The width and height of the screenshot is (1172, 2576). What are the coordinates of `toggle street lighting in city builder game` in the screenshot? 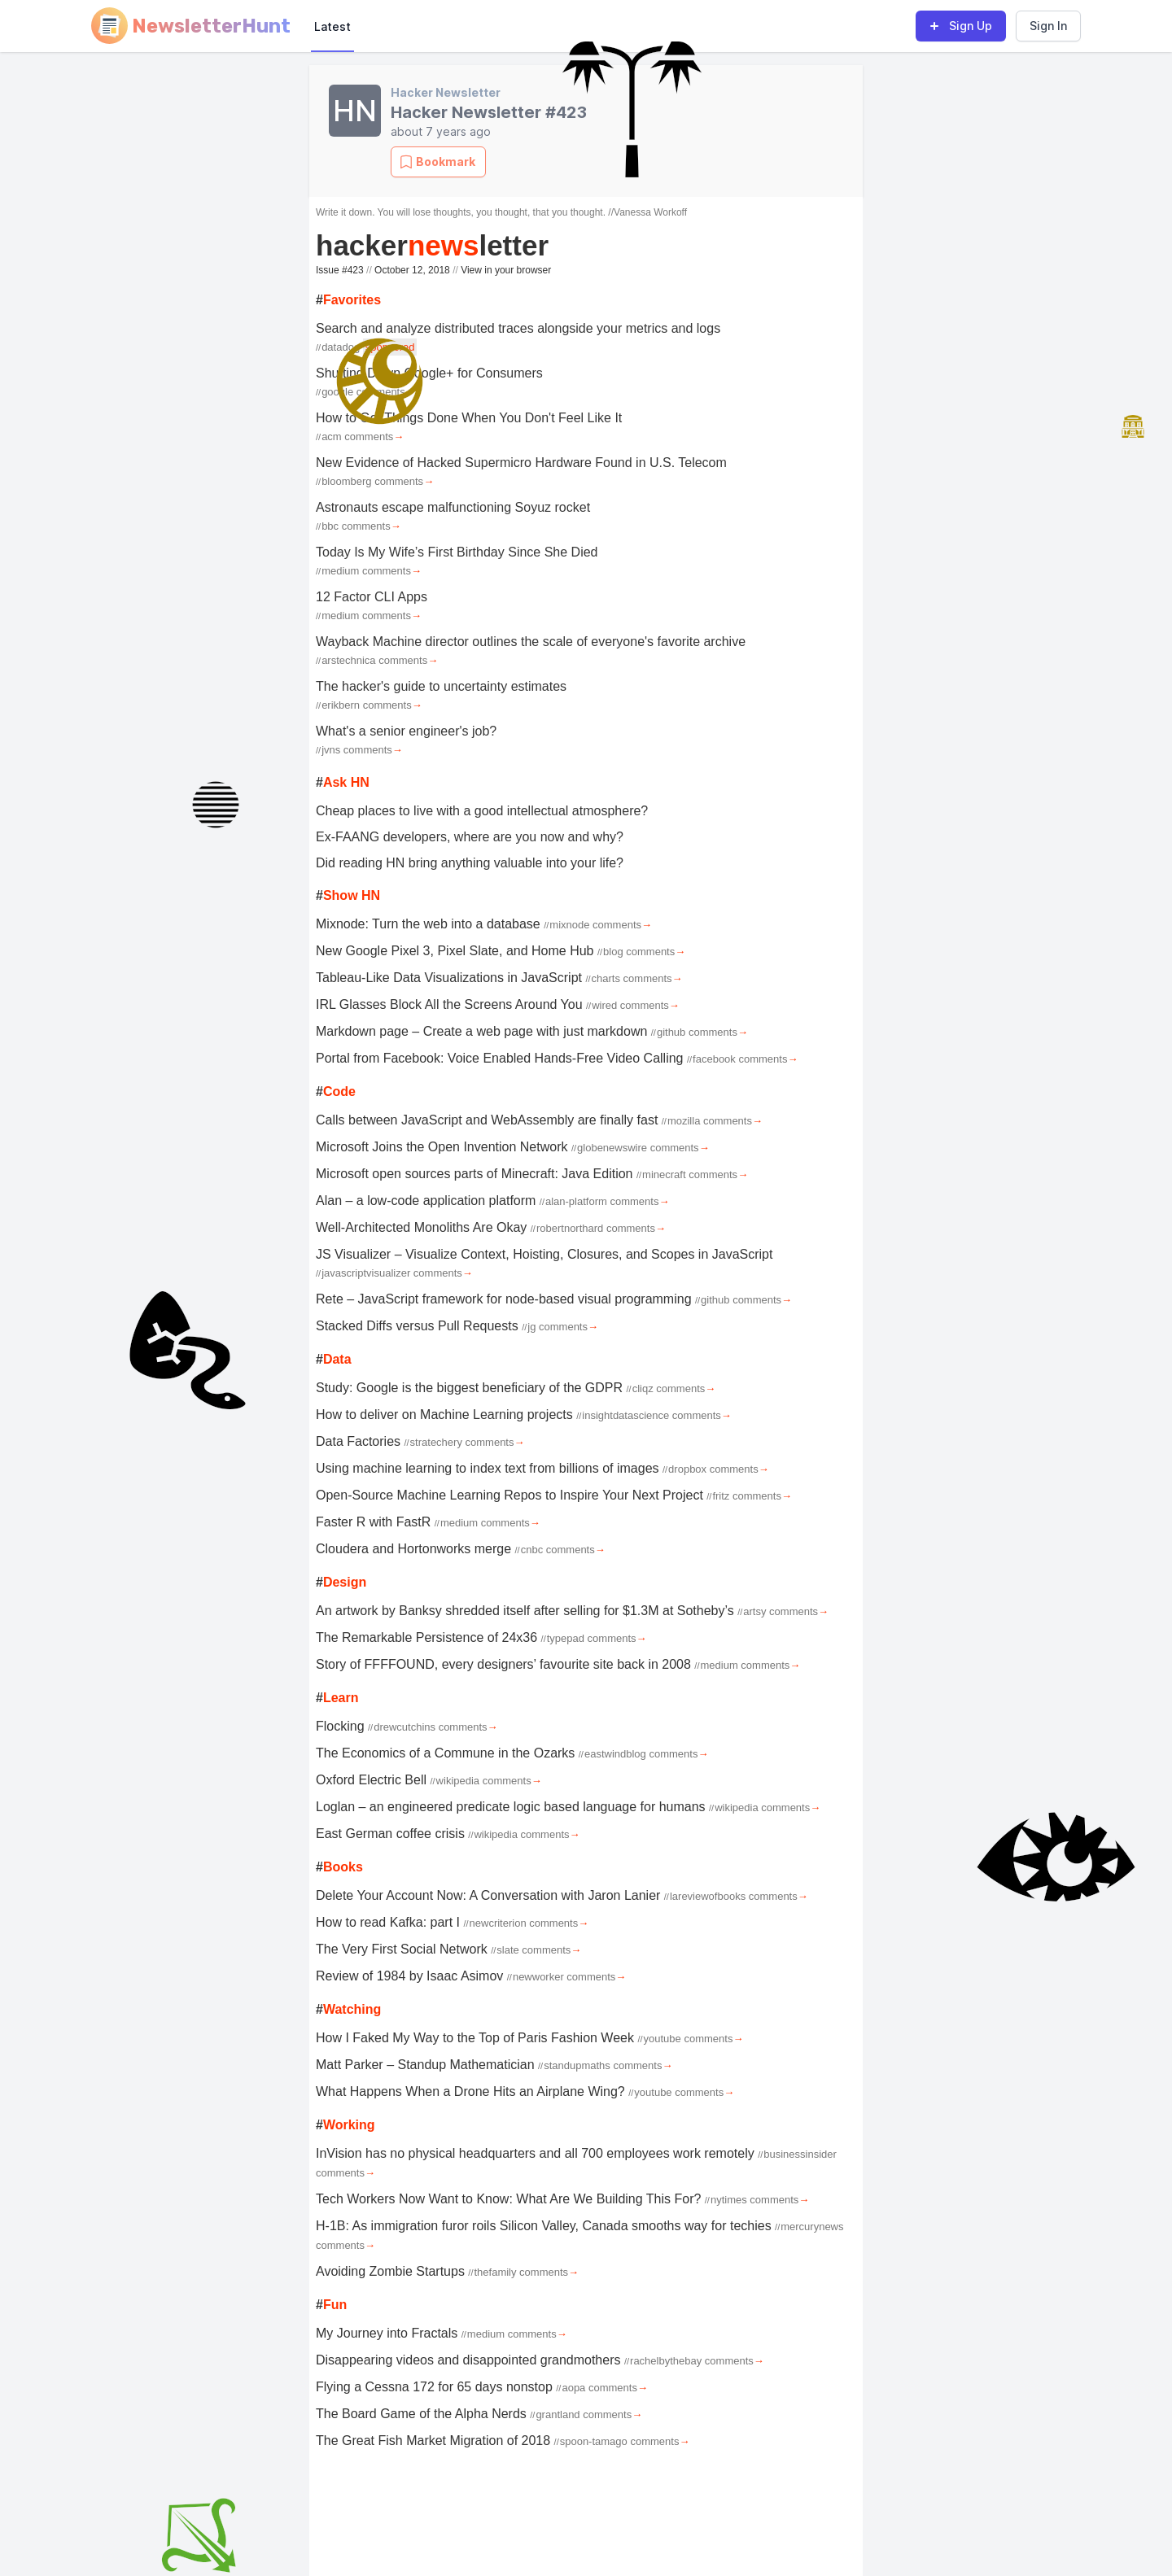 It's located at (632, 109).